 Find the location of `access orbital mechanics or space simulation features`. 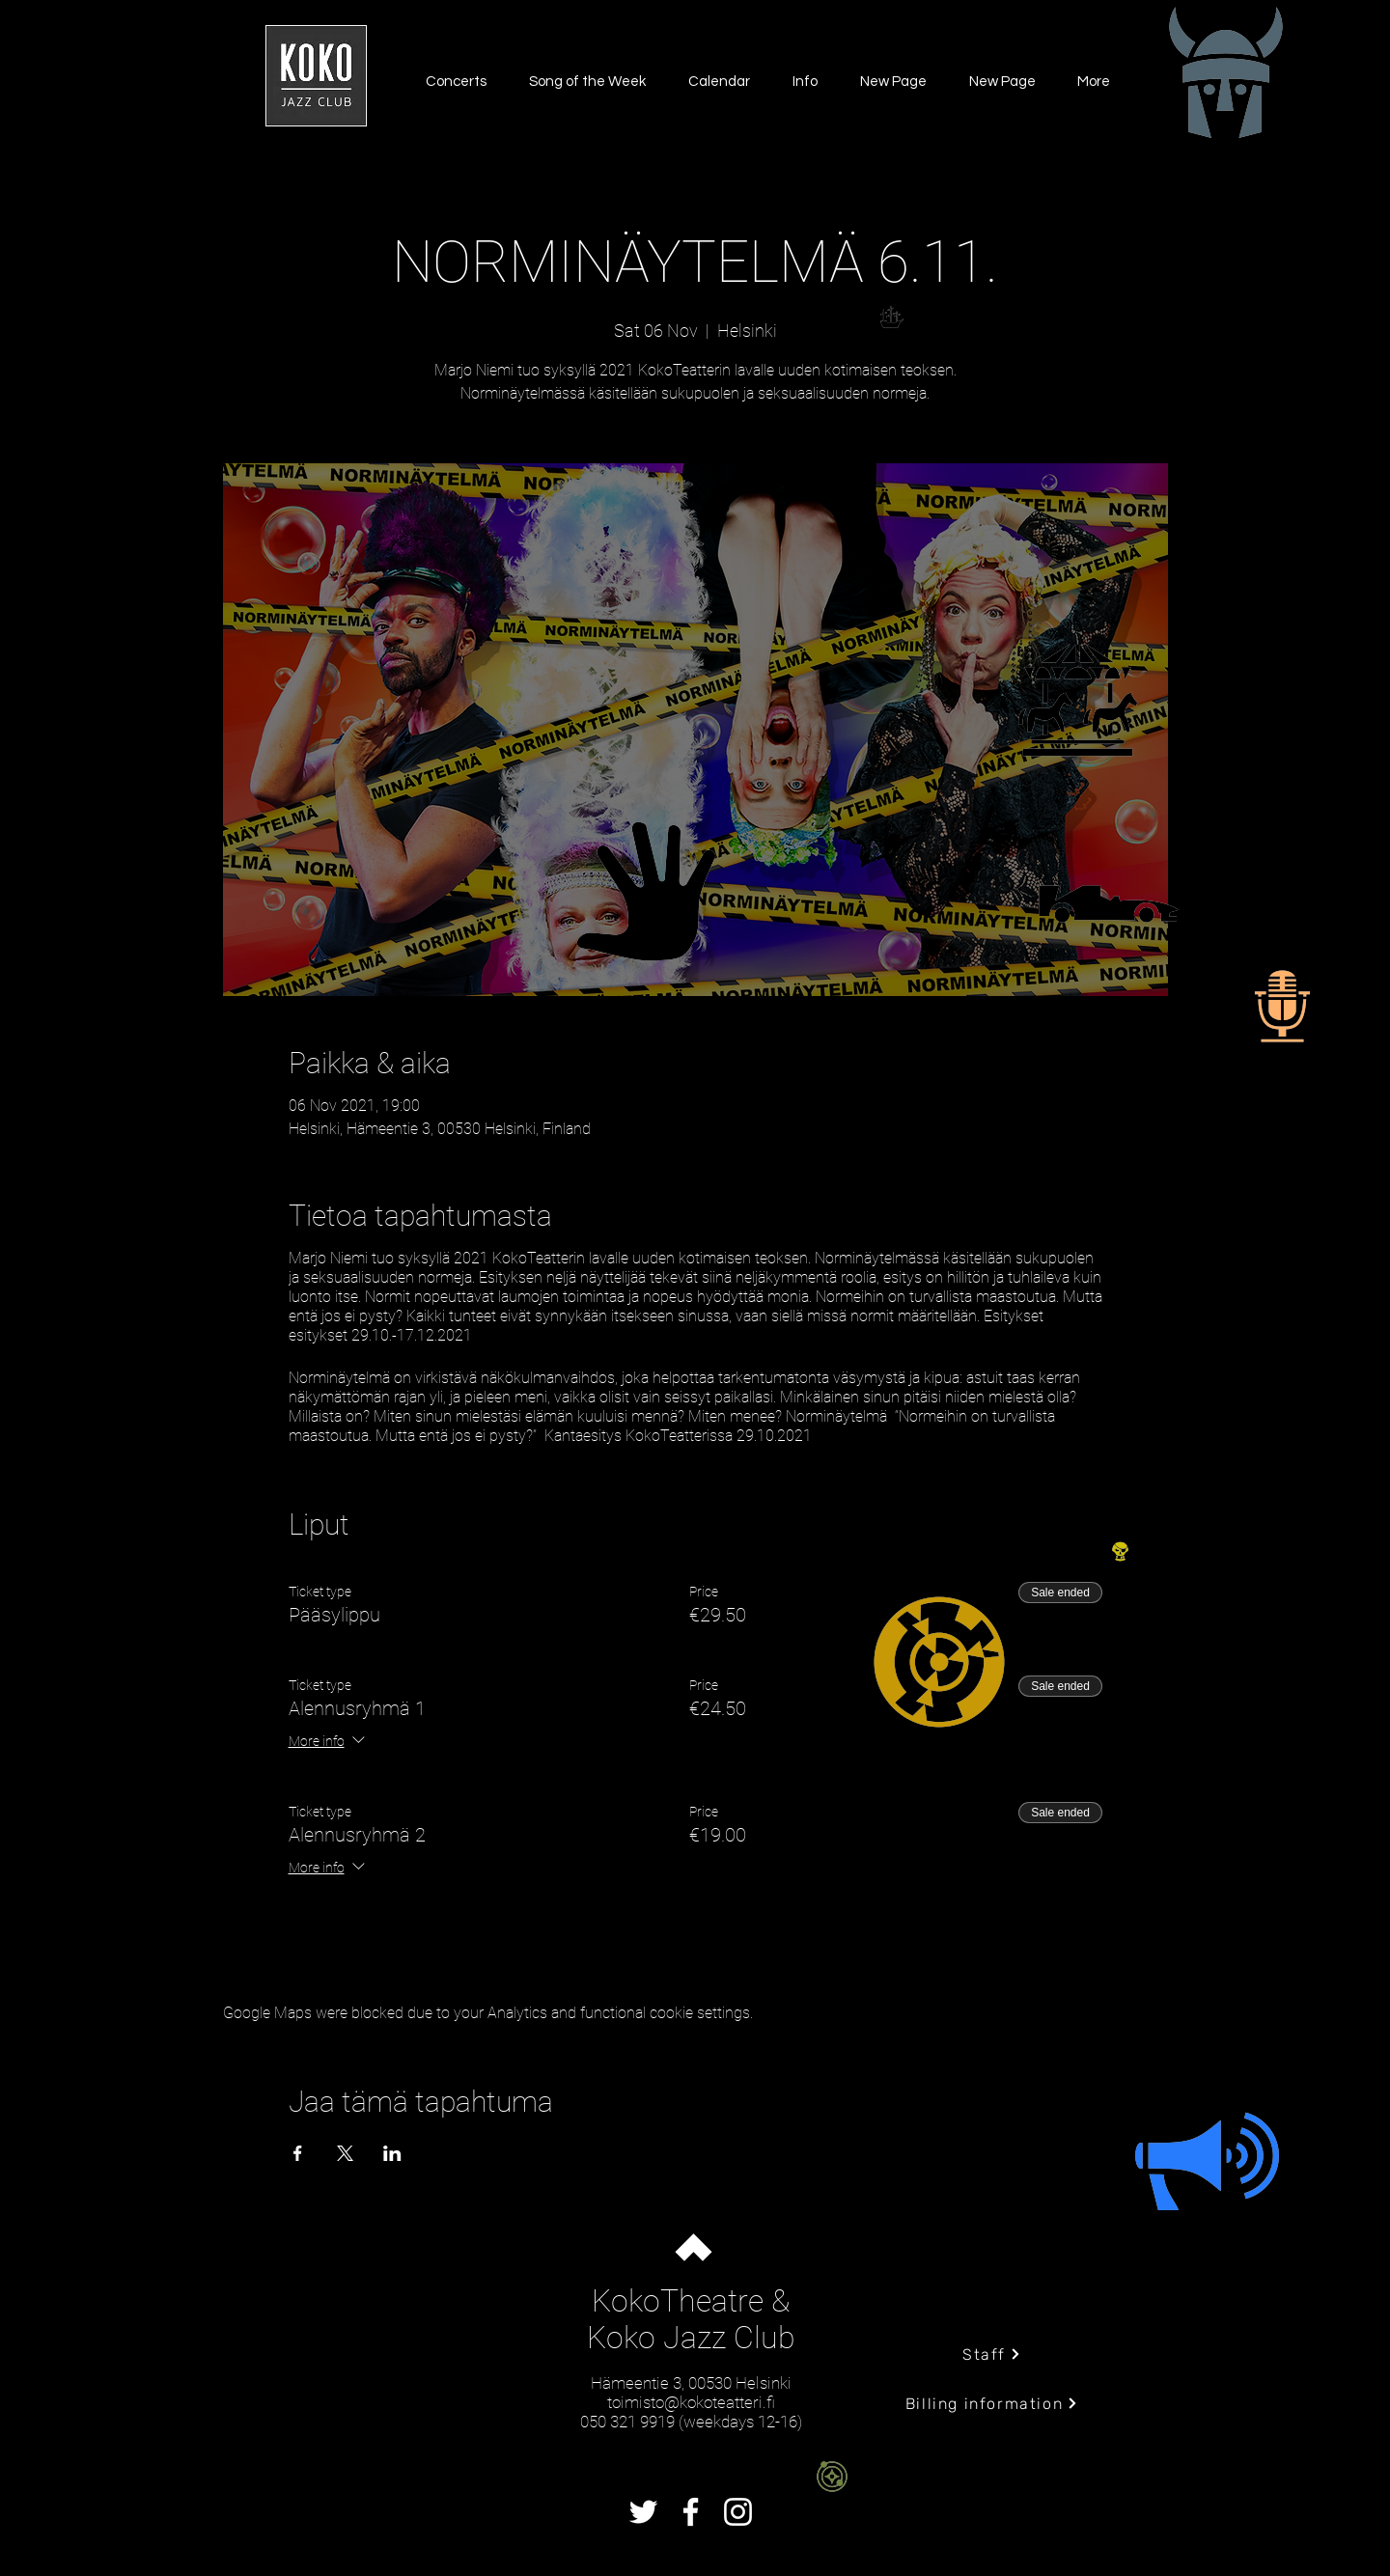

access orbital mechanics or space simulation features is located at coordinates (832, 2477).